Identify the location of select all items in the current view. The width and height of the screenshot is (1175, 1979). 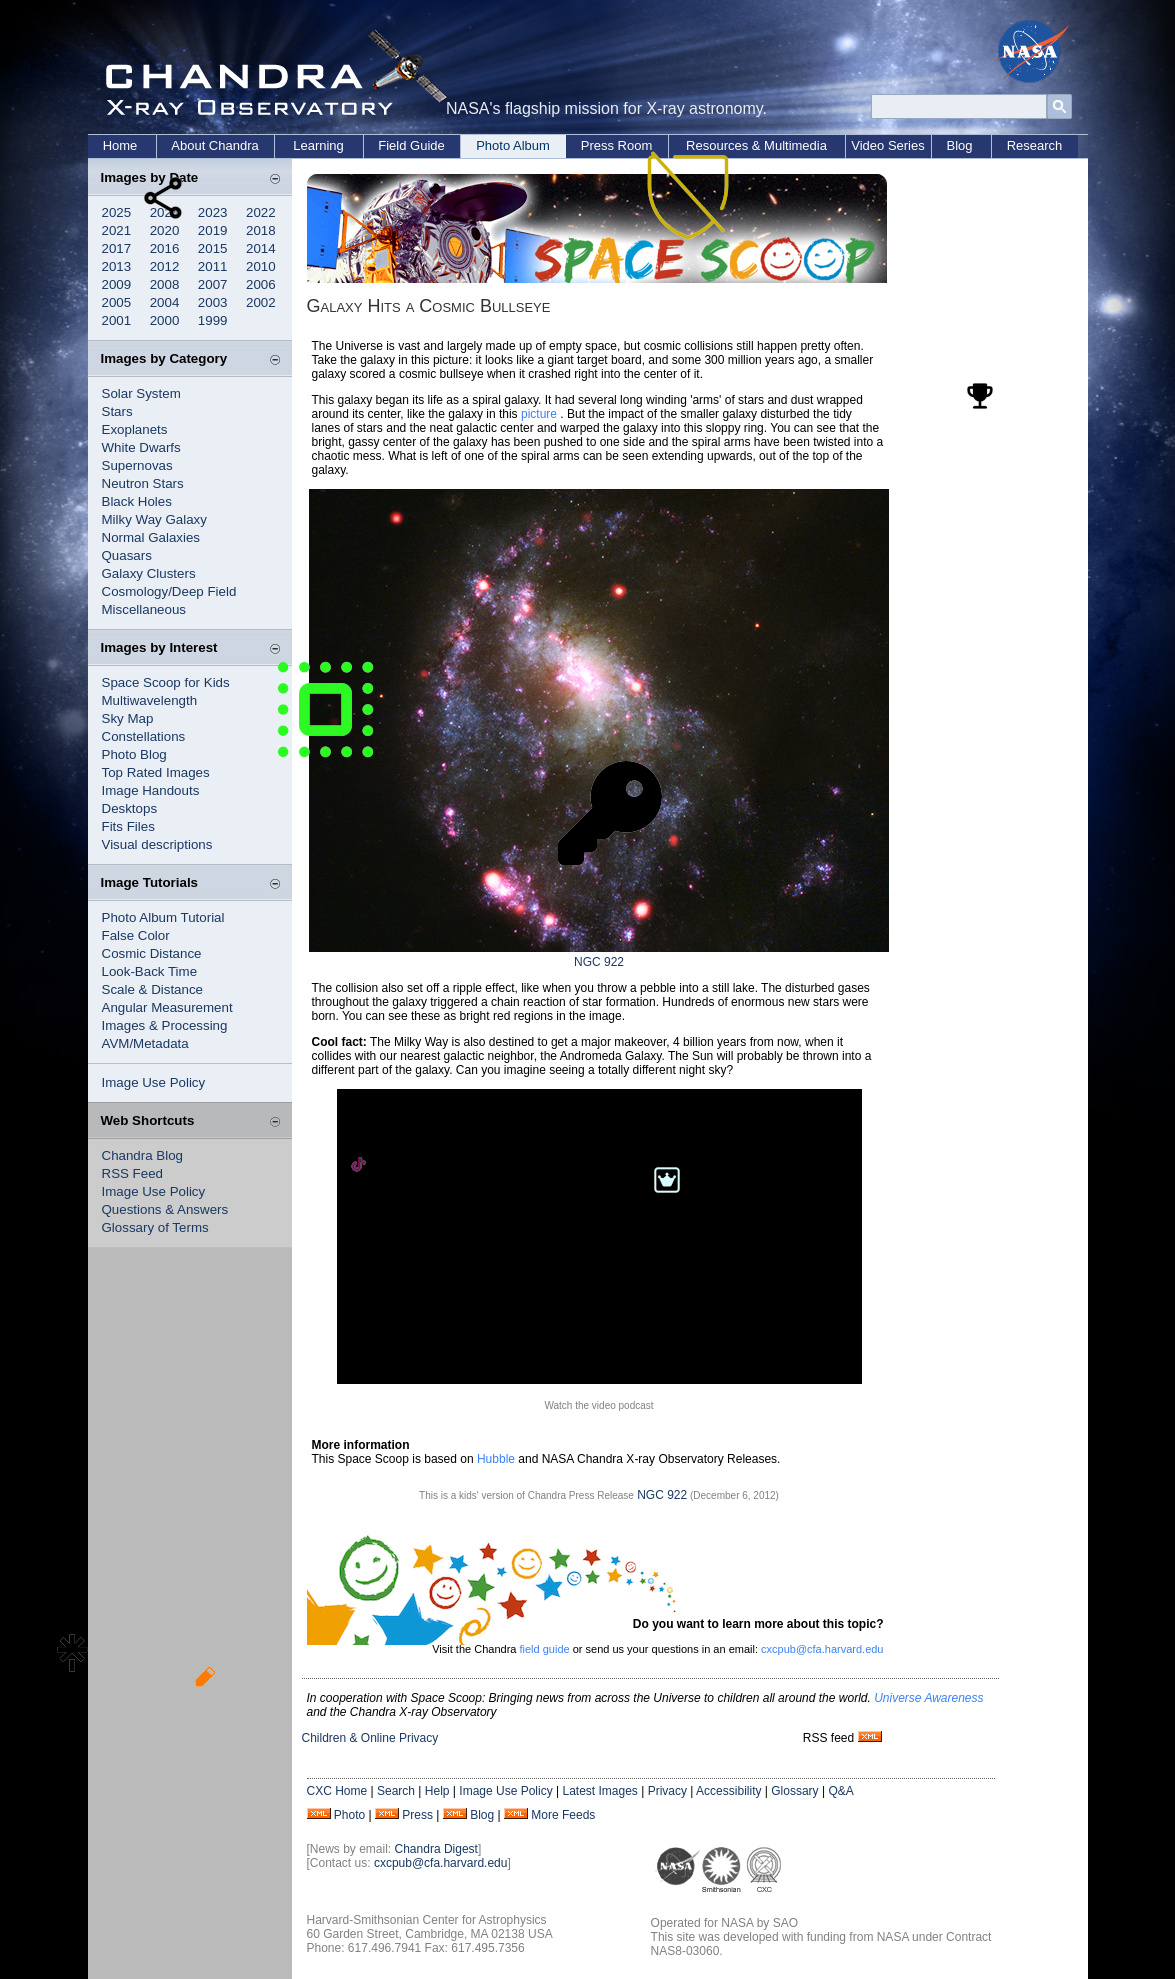
(325, 709).